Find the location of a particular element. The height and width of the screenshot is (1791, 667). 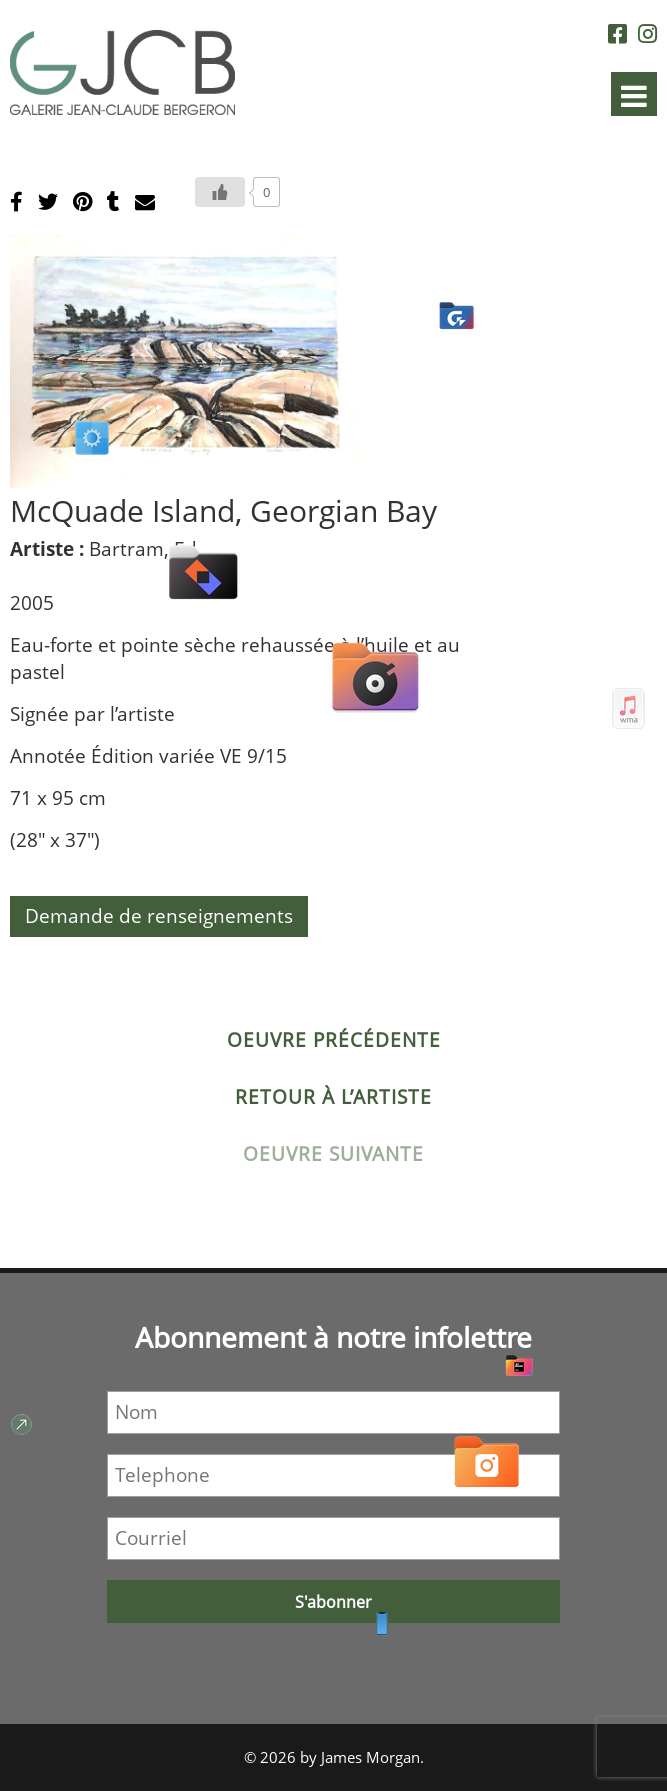

open gigabyte files or software folder is located at coordinates (456, 316).